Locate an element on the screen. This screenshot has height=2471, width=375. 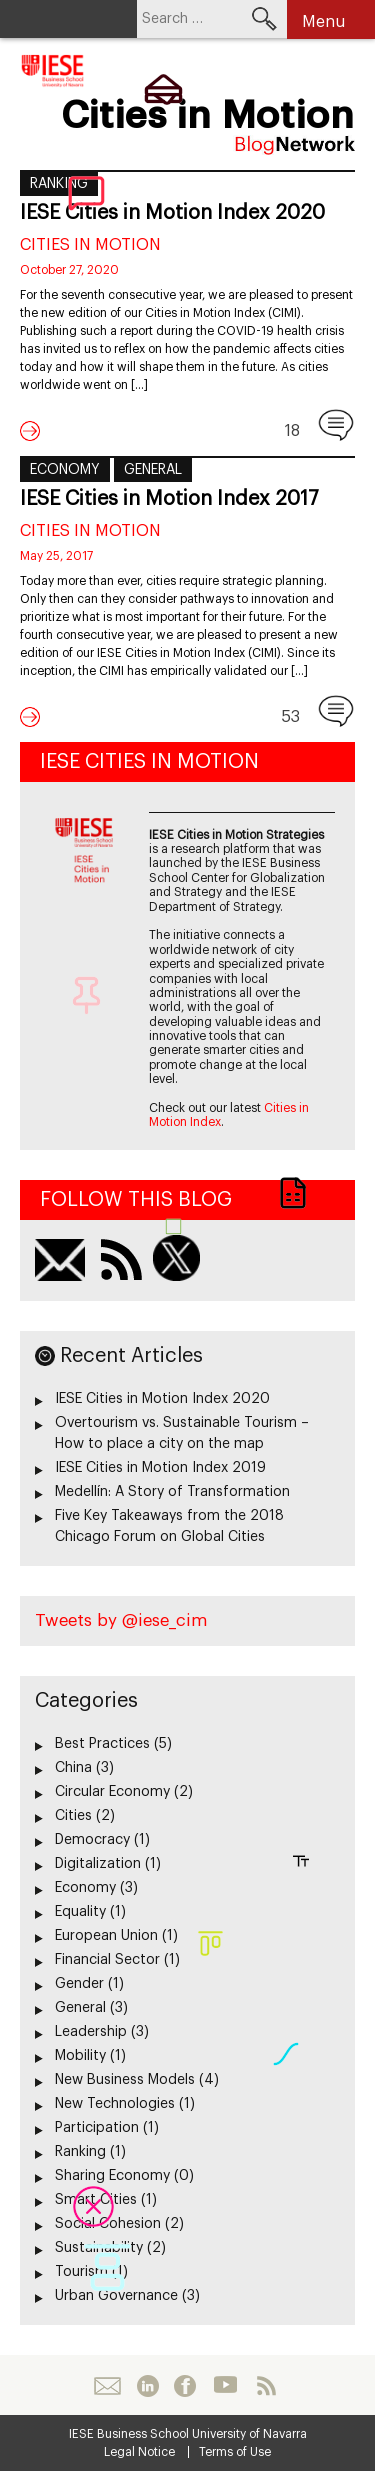
pin an item to keep it visible is located at coordinates (86, 995).